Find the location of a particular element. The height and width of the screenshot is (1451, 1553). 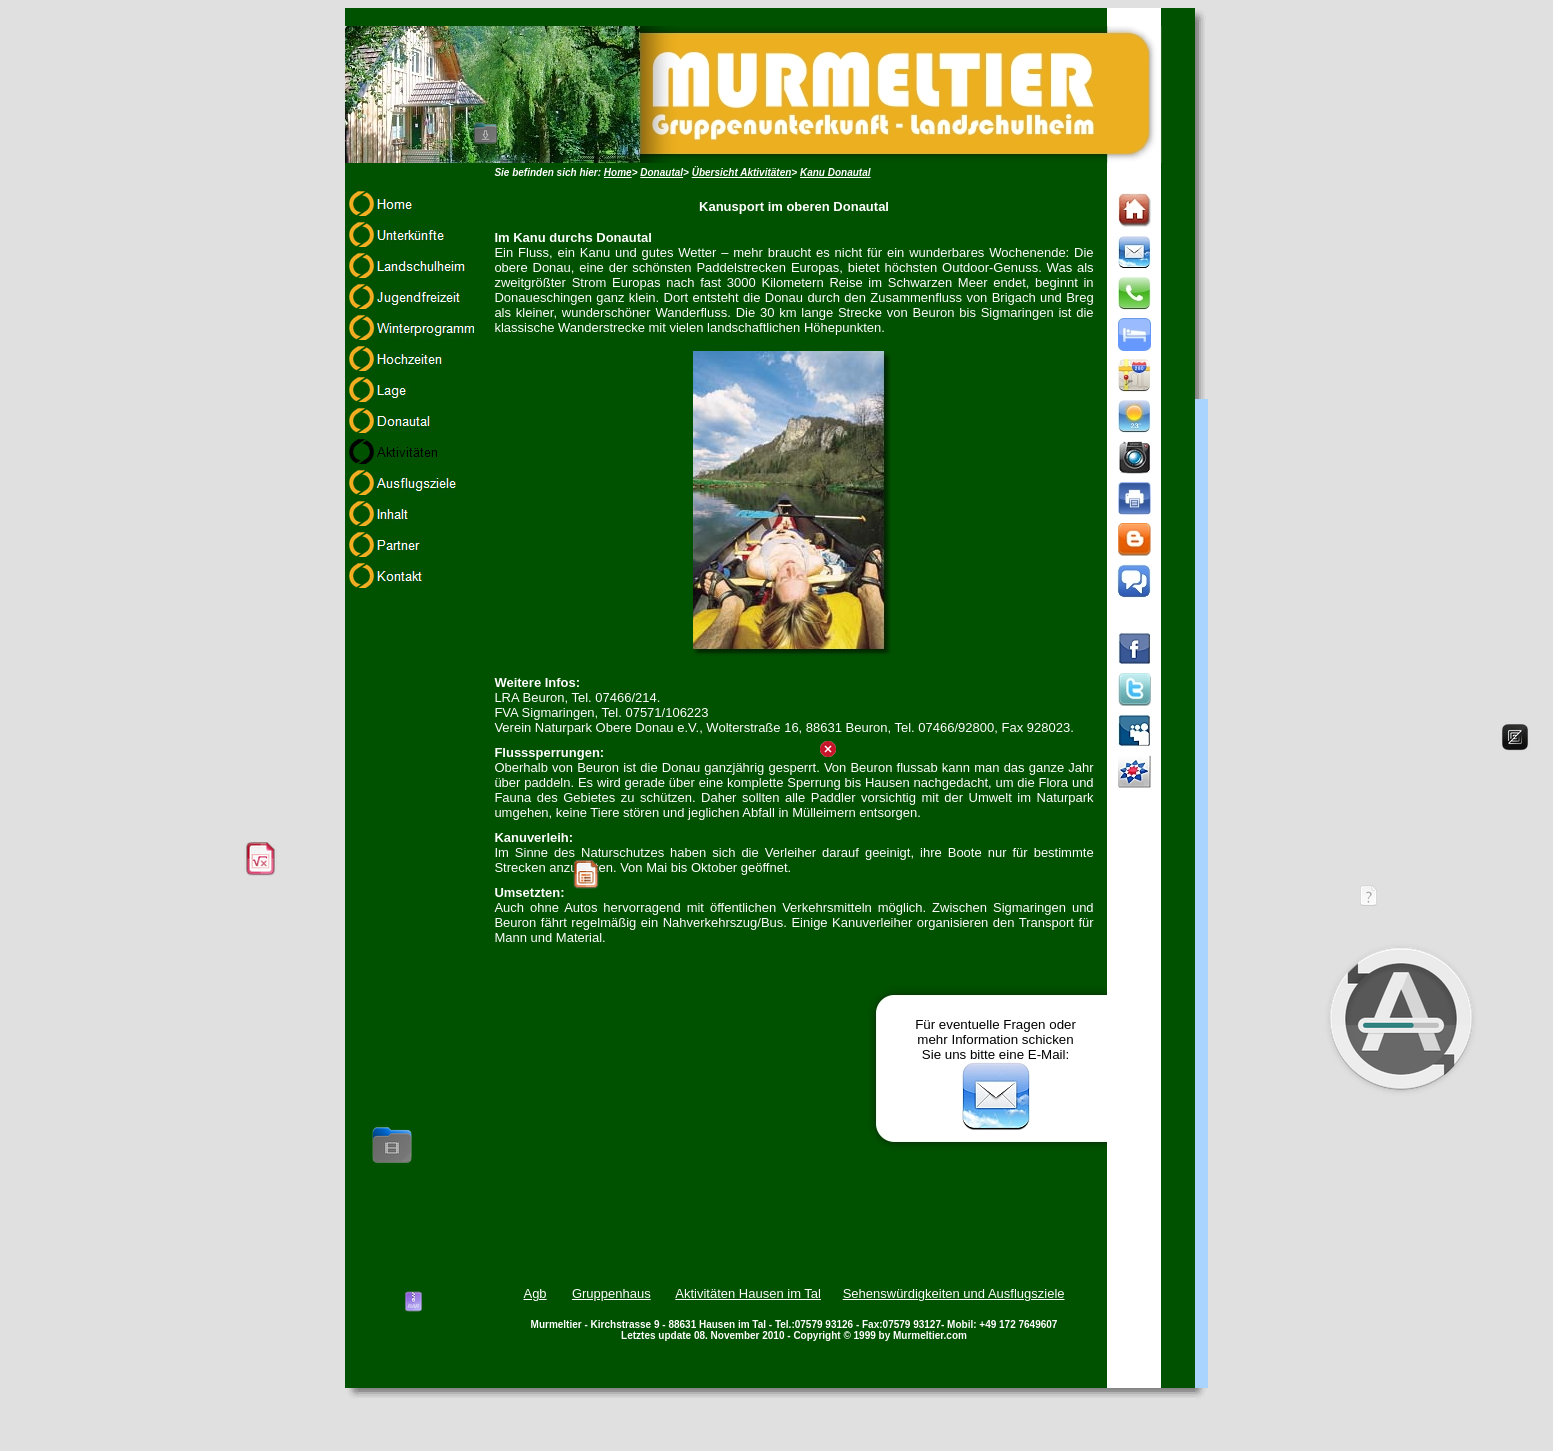

open a formula template file is located at coordinates (260, 858).